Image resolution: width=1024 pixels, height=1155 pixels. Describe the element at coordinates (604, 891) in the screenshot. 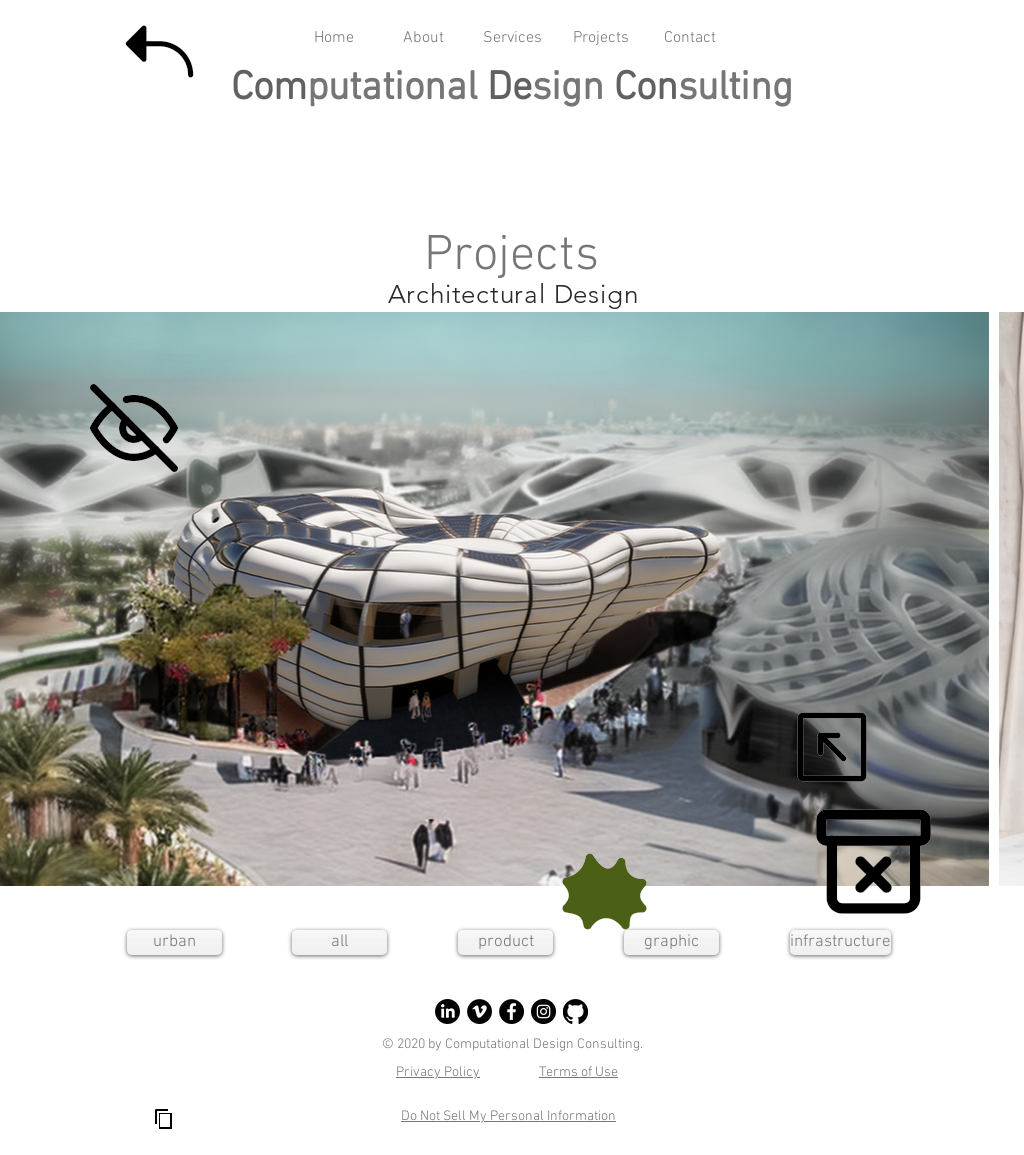

I see `indicates an explosion or impact event` at that location.